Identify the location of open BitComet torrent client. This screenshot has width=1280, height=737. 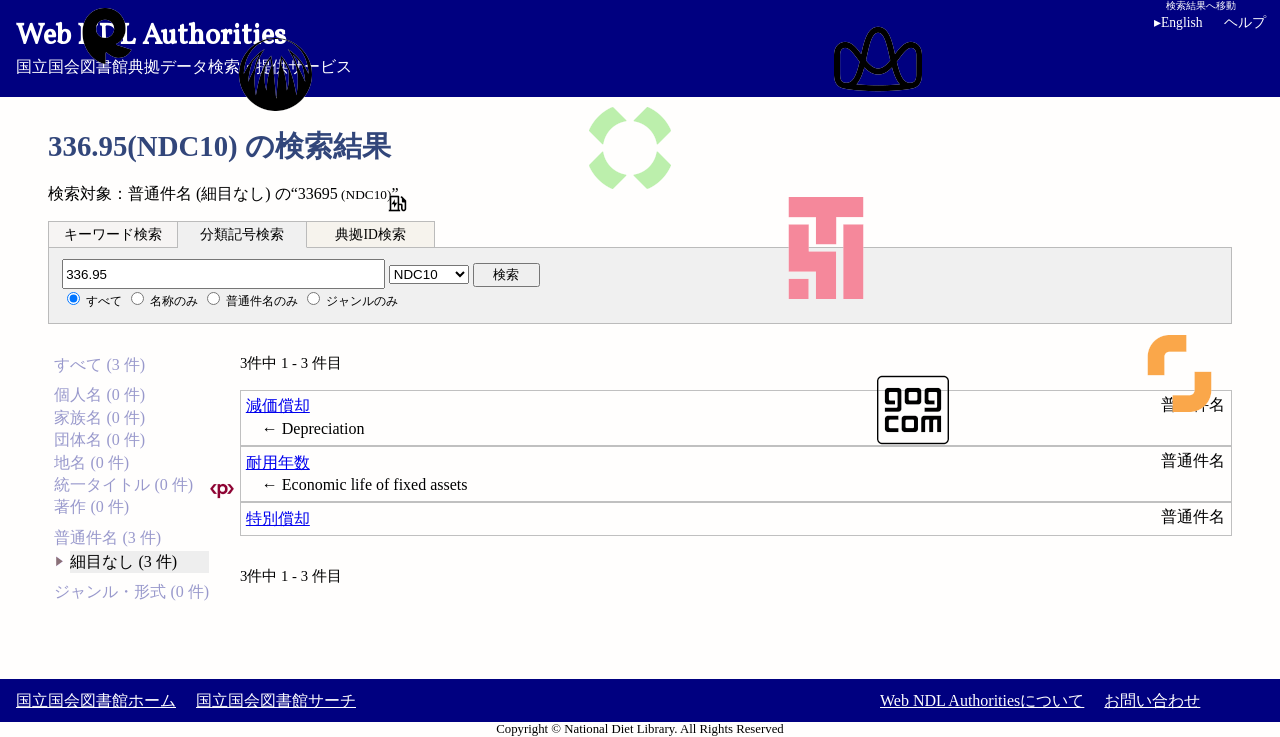
(275, 74).